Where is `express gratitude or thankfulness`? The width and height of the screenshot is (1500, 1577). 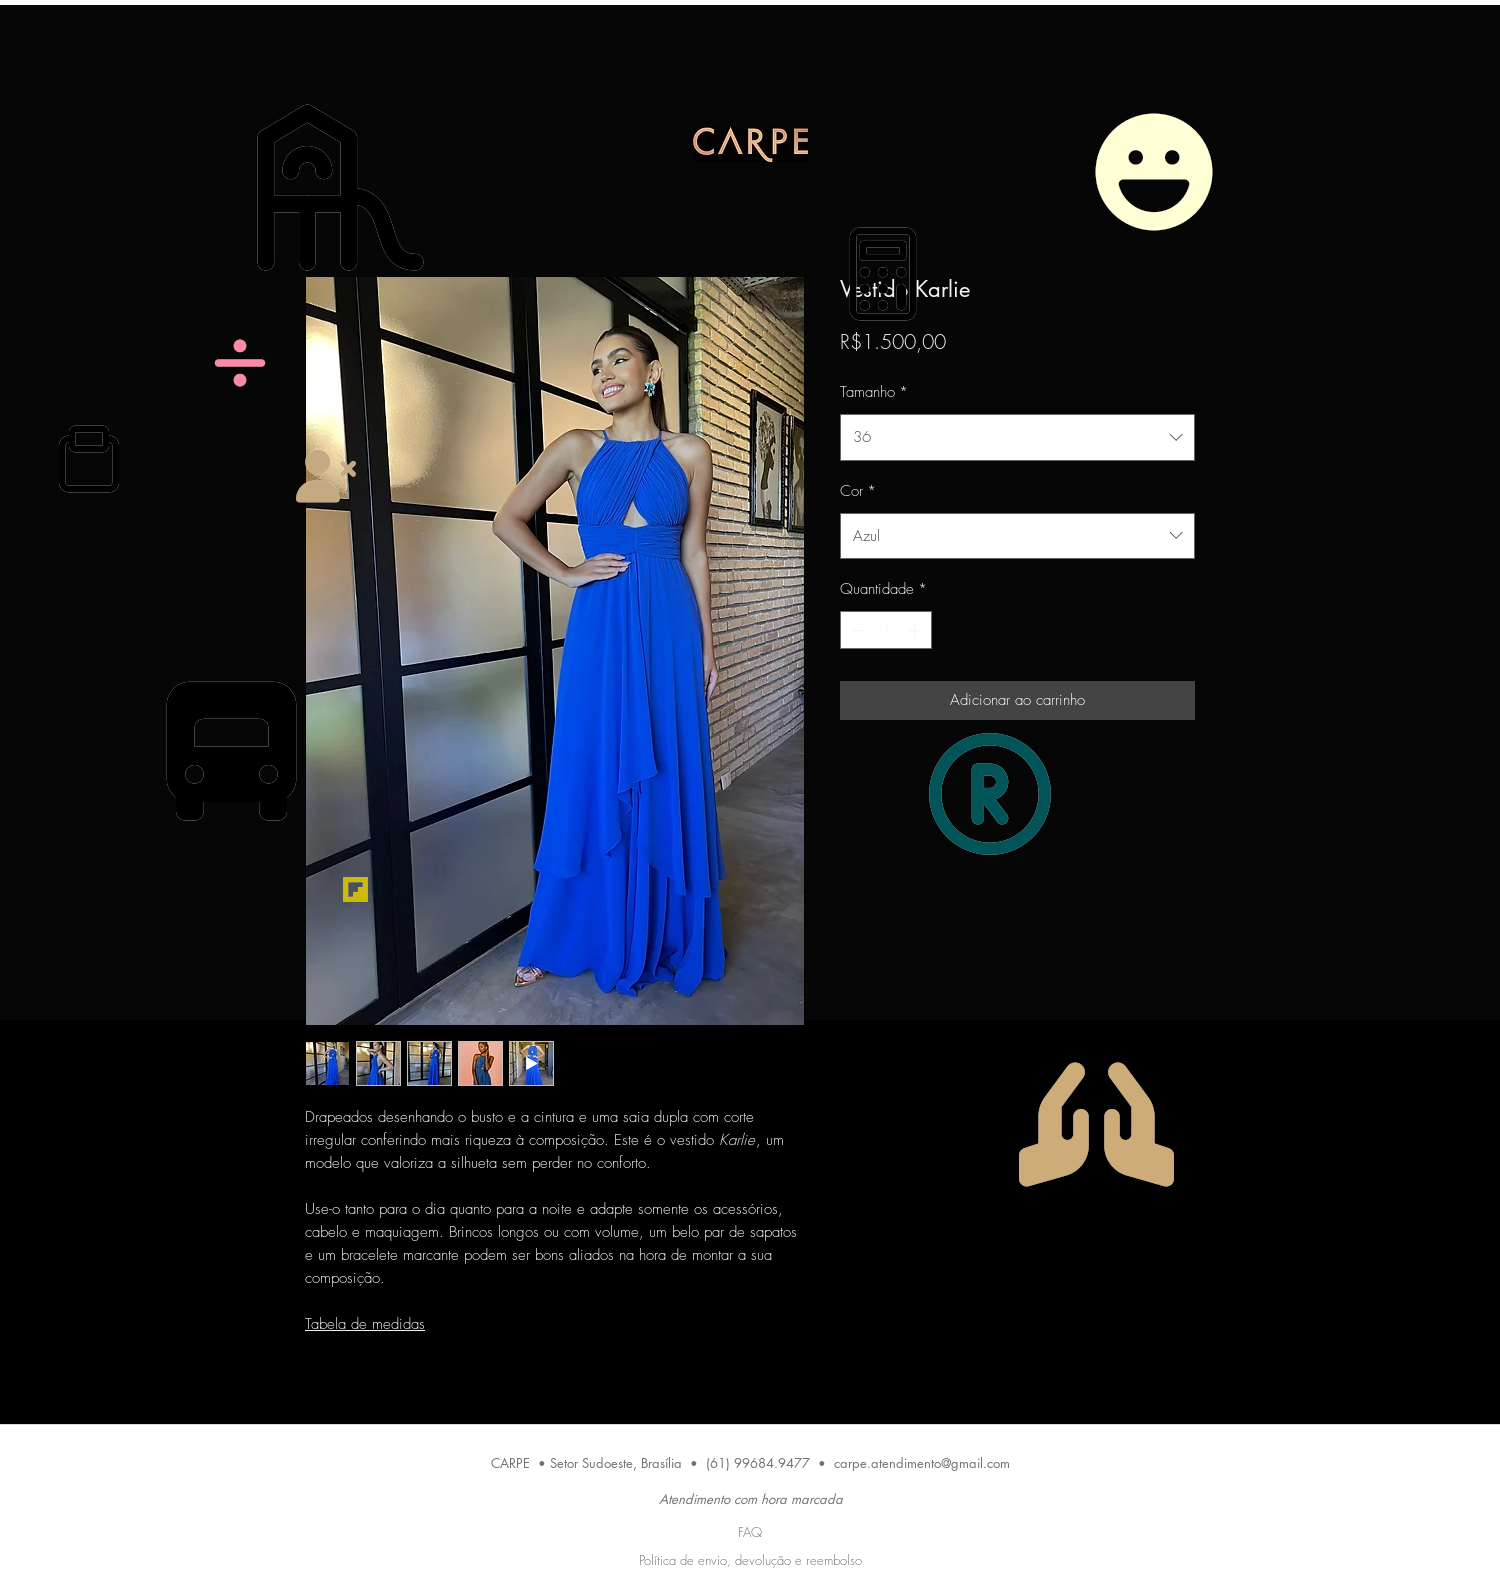 express gratitude or thankfulness is located at coordinates (1096, 1124).